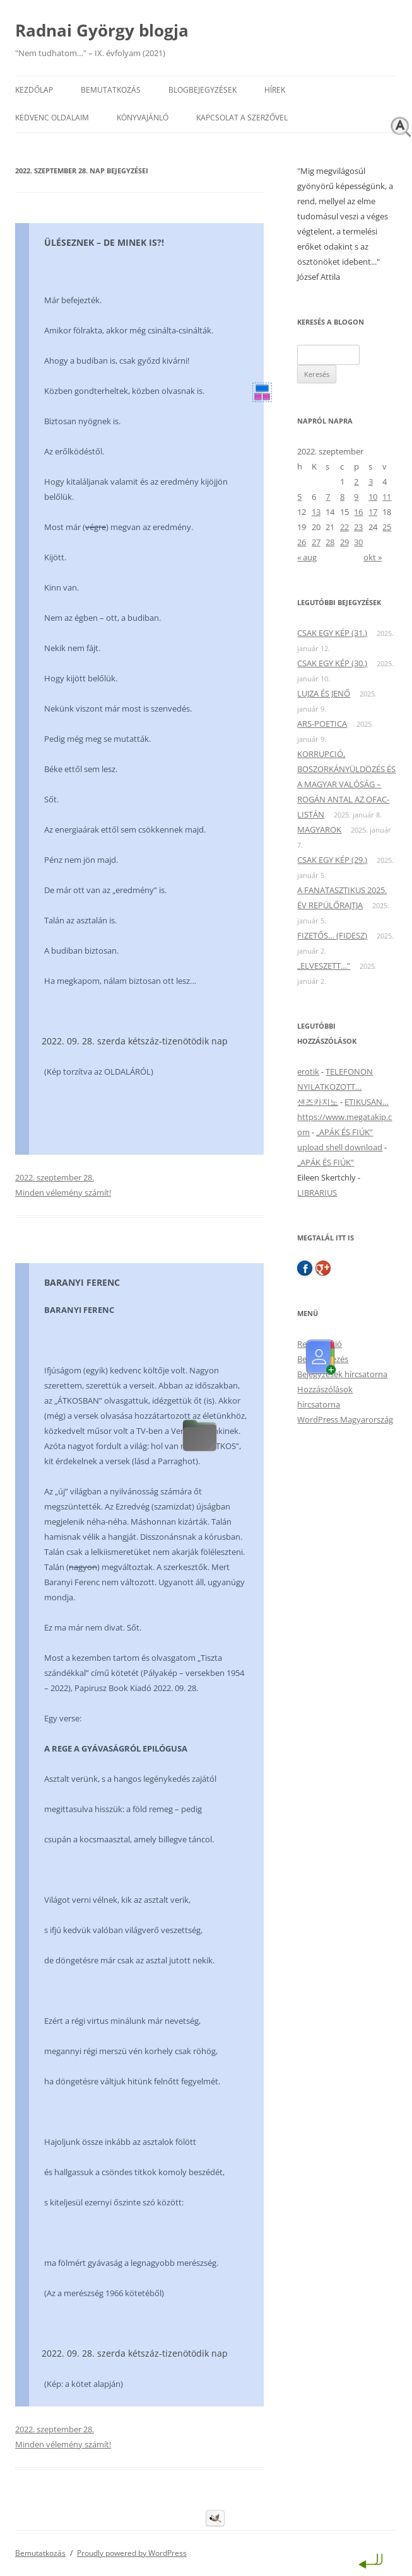  I want to click on search for files or documents, so click(401, 127).